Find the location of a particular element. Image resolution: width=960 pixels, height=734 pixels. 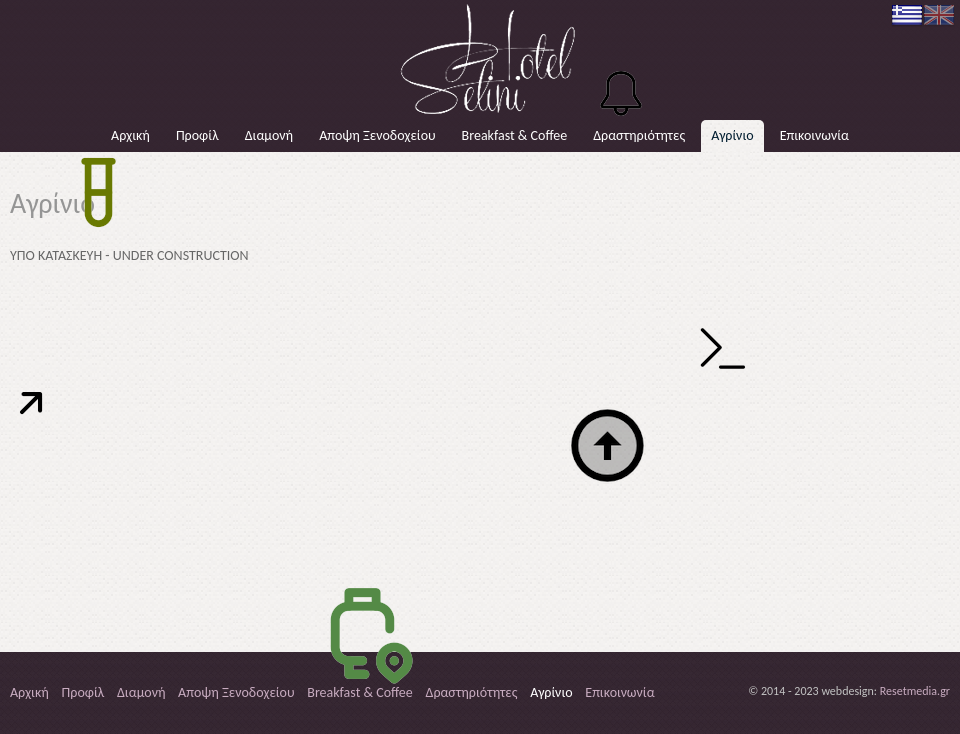

view notifications is located at coordinates (621, 94).